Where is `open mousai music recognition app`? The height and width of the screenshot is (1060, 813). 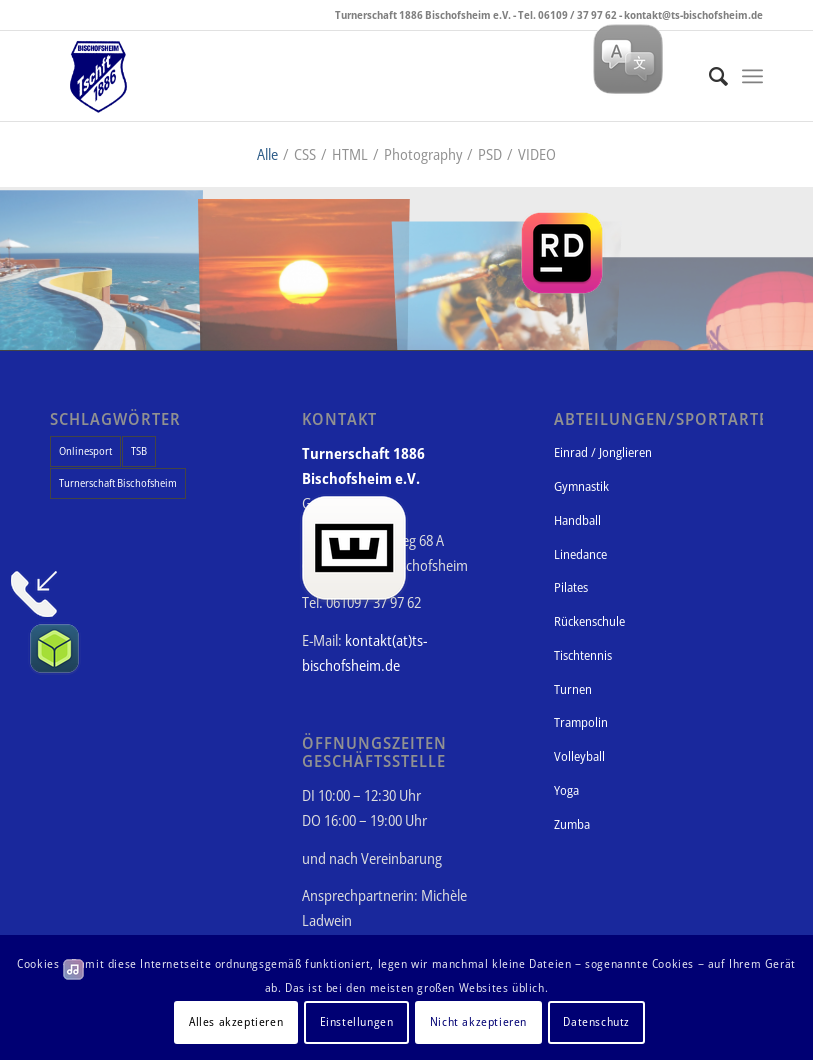
open mousai music recognition app is located at coordinates (73, 969).